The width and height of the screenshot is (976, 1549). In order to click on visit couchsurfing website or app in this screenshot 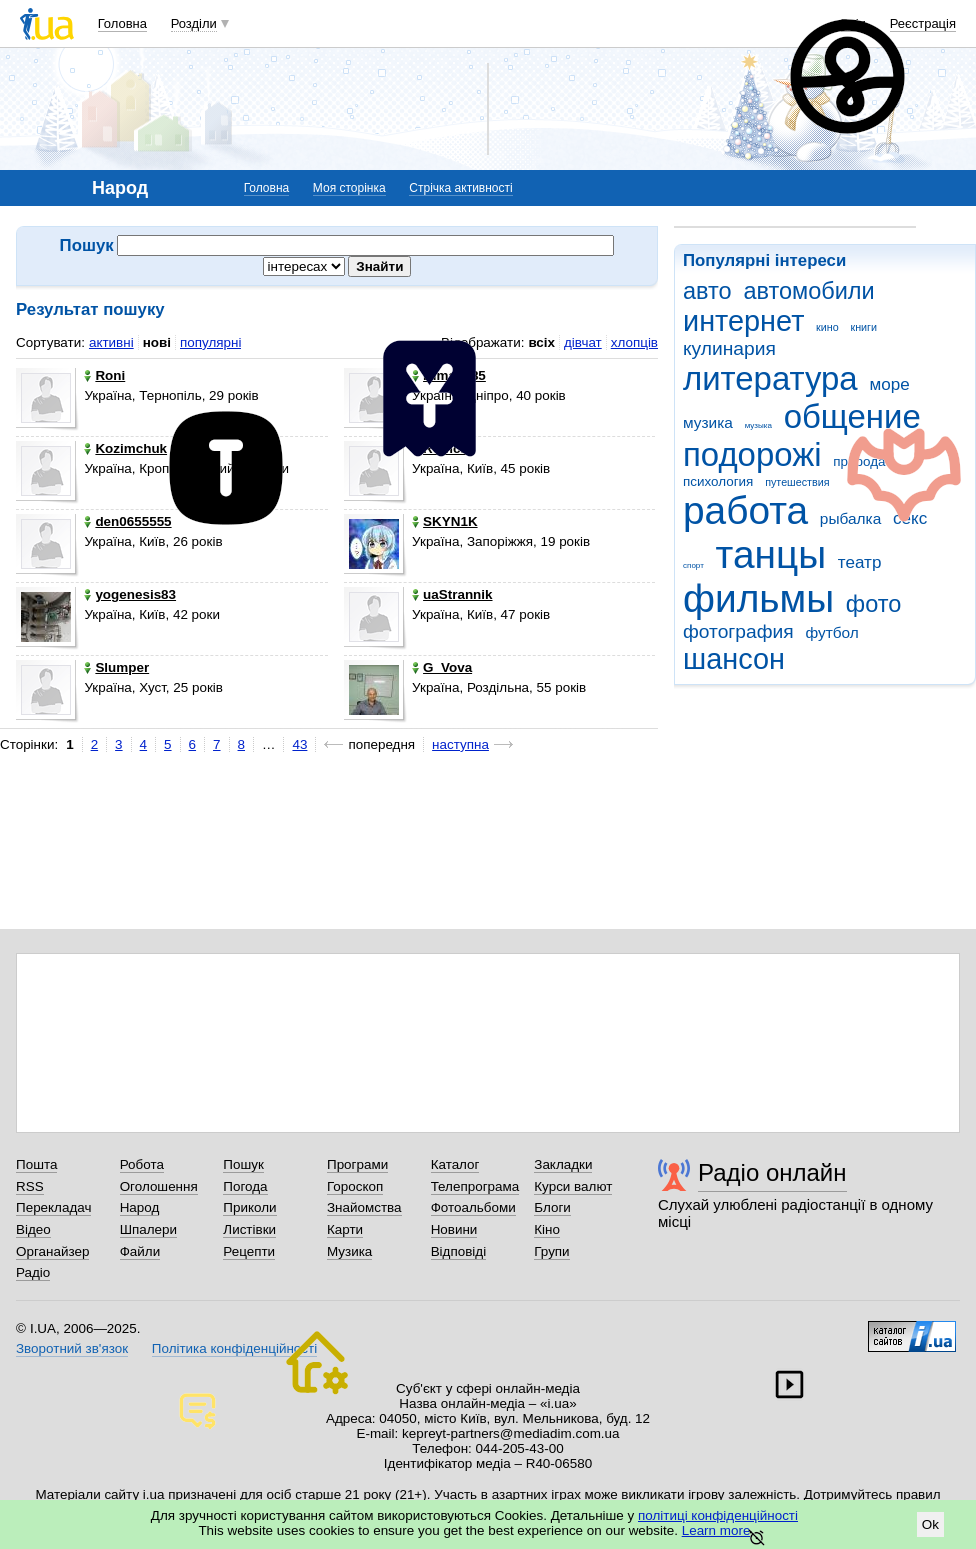, I will do `click(847, 76)`.